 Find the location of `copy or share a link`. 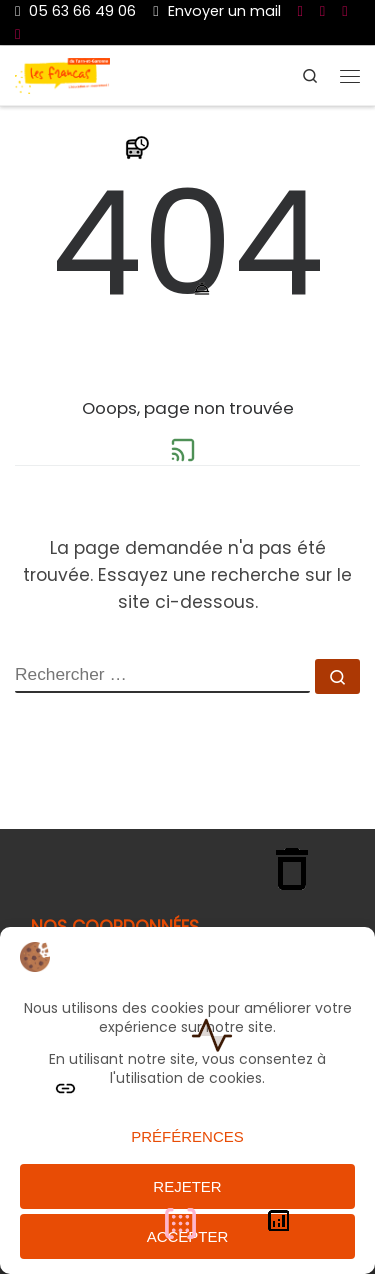

copy or share a link is located at coordinates (65, 1088).